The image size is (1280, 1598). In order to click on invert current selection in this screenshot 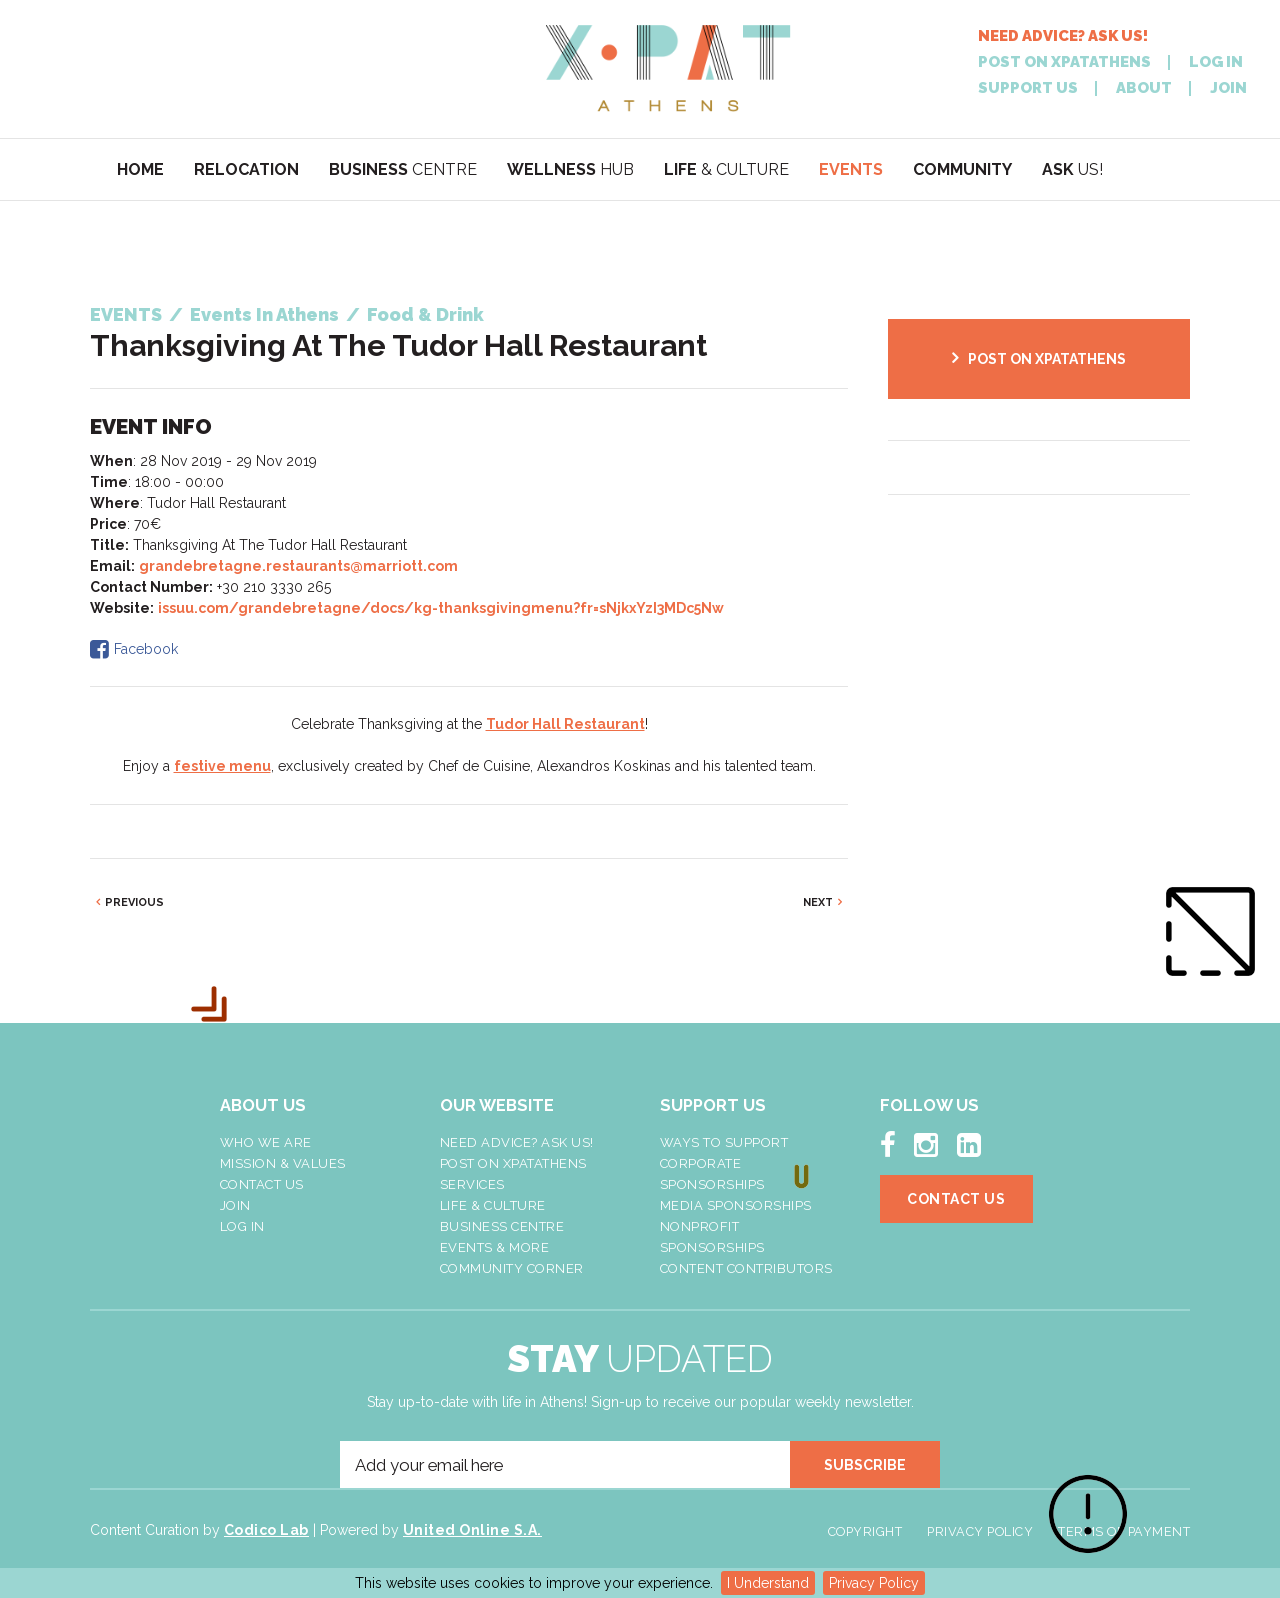, I will do `click(1210, 931)`.